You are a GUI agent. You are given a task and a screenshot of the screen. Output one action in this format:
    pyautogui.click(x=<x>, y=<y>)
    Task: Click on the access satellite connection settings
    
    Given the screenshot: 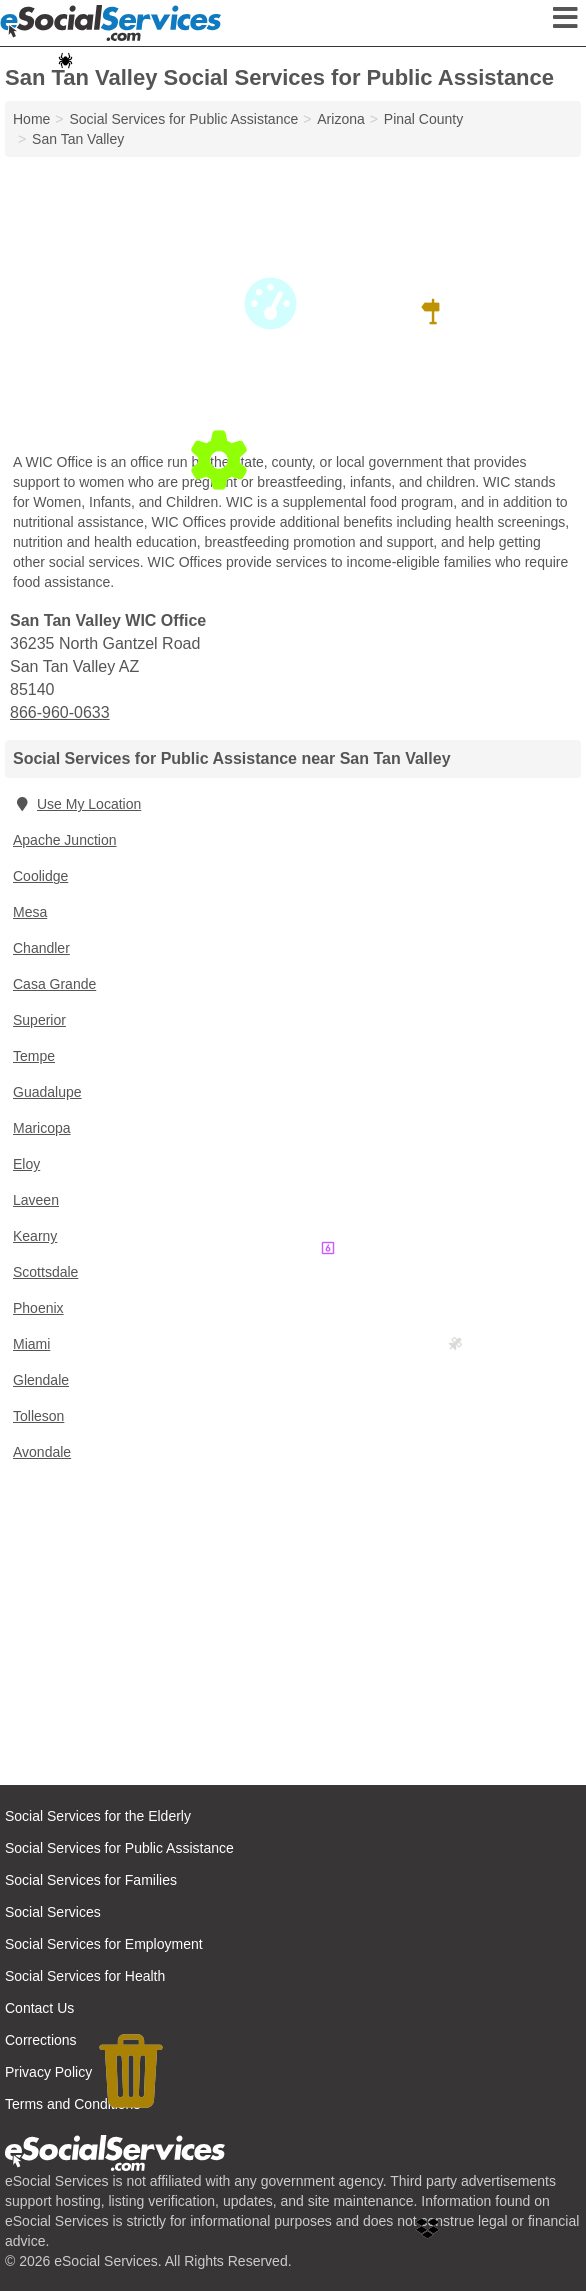 What is the action you would take?
    pyautogui.click(x=455, y=1343)
    